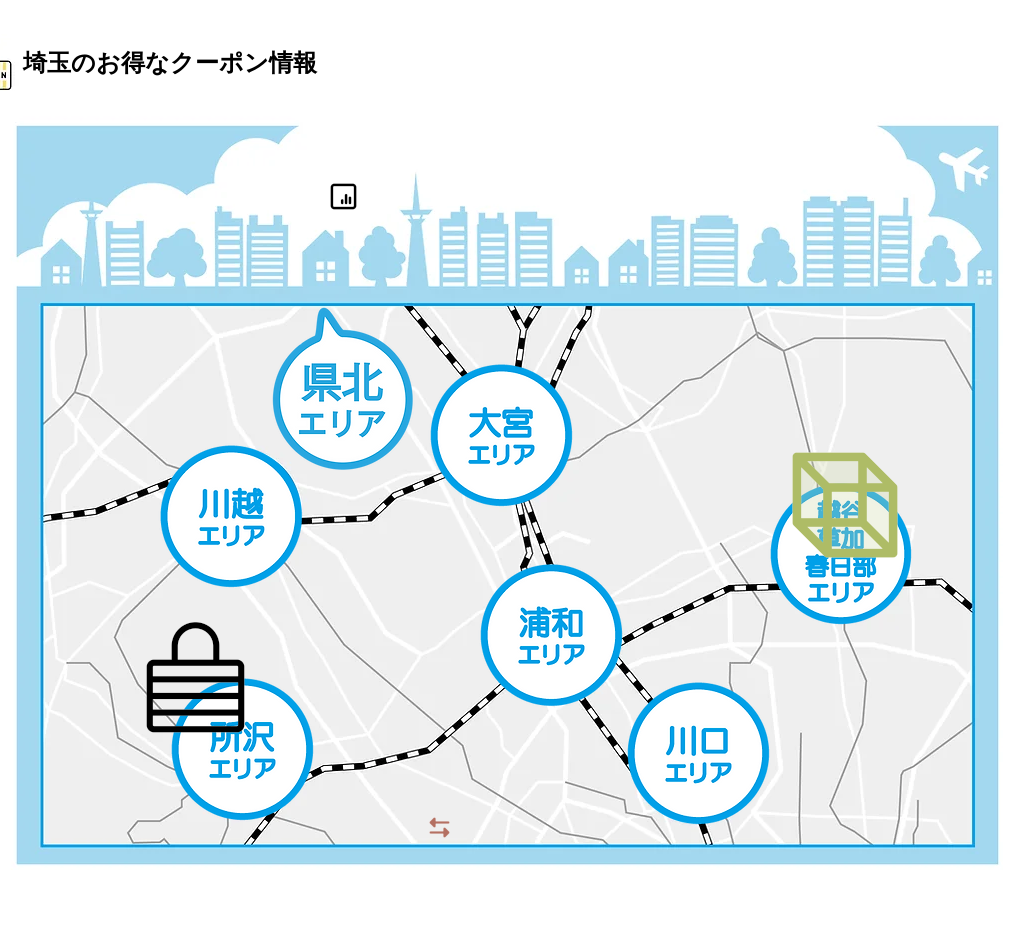  I want to click on view 3D model or object, so click(845, 505).